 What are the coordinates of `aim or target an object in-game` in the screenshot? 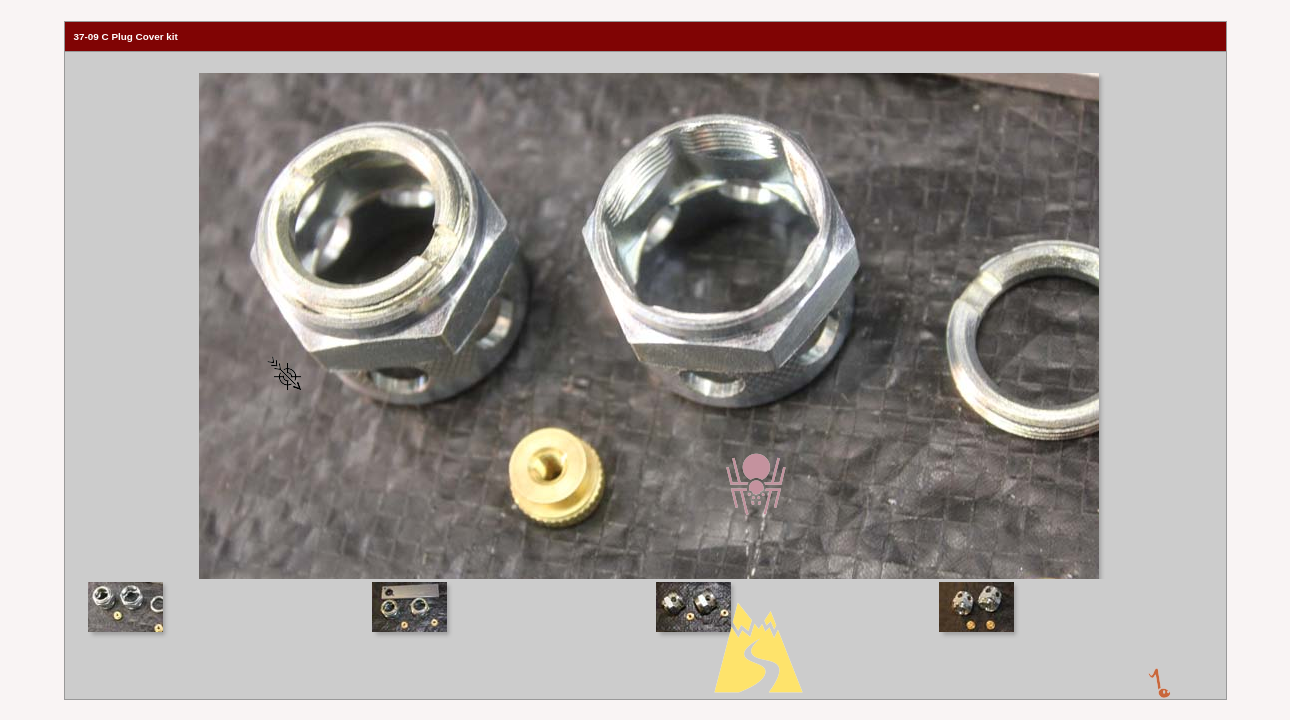 It's located at (284, 373).